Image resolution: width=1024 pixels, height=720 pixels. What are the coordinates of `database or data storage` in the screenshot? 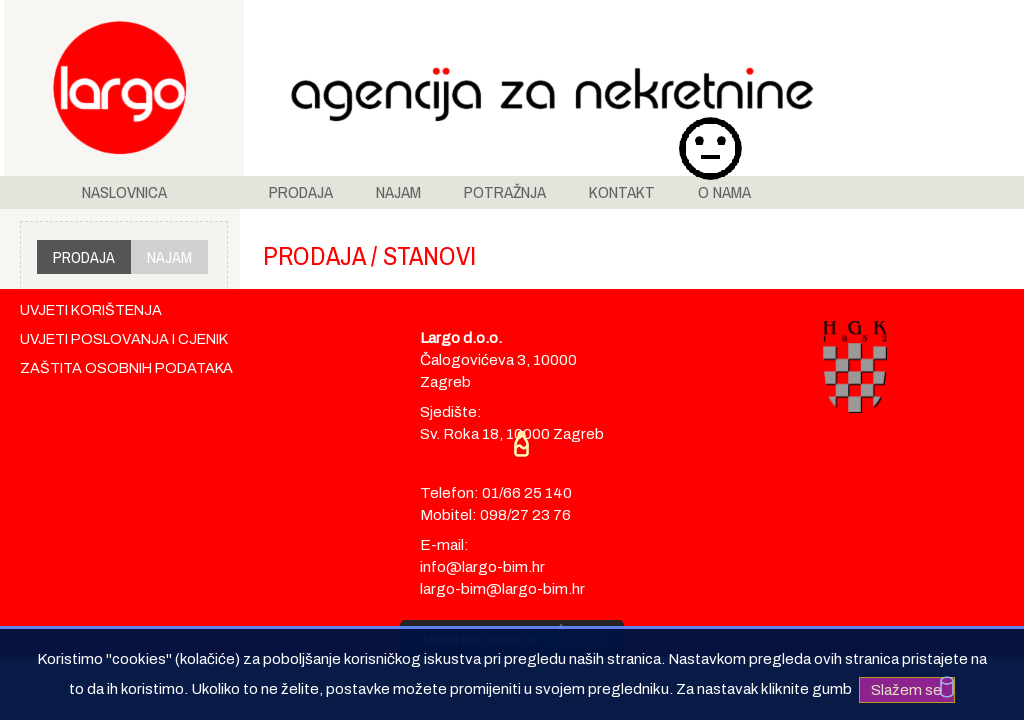 It's located at (947, 687).